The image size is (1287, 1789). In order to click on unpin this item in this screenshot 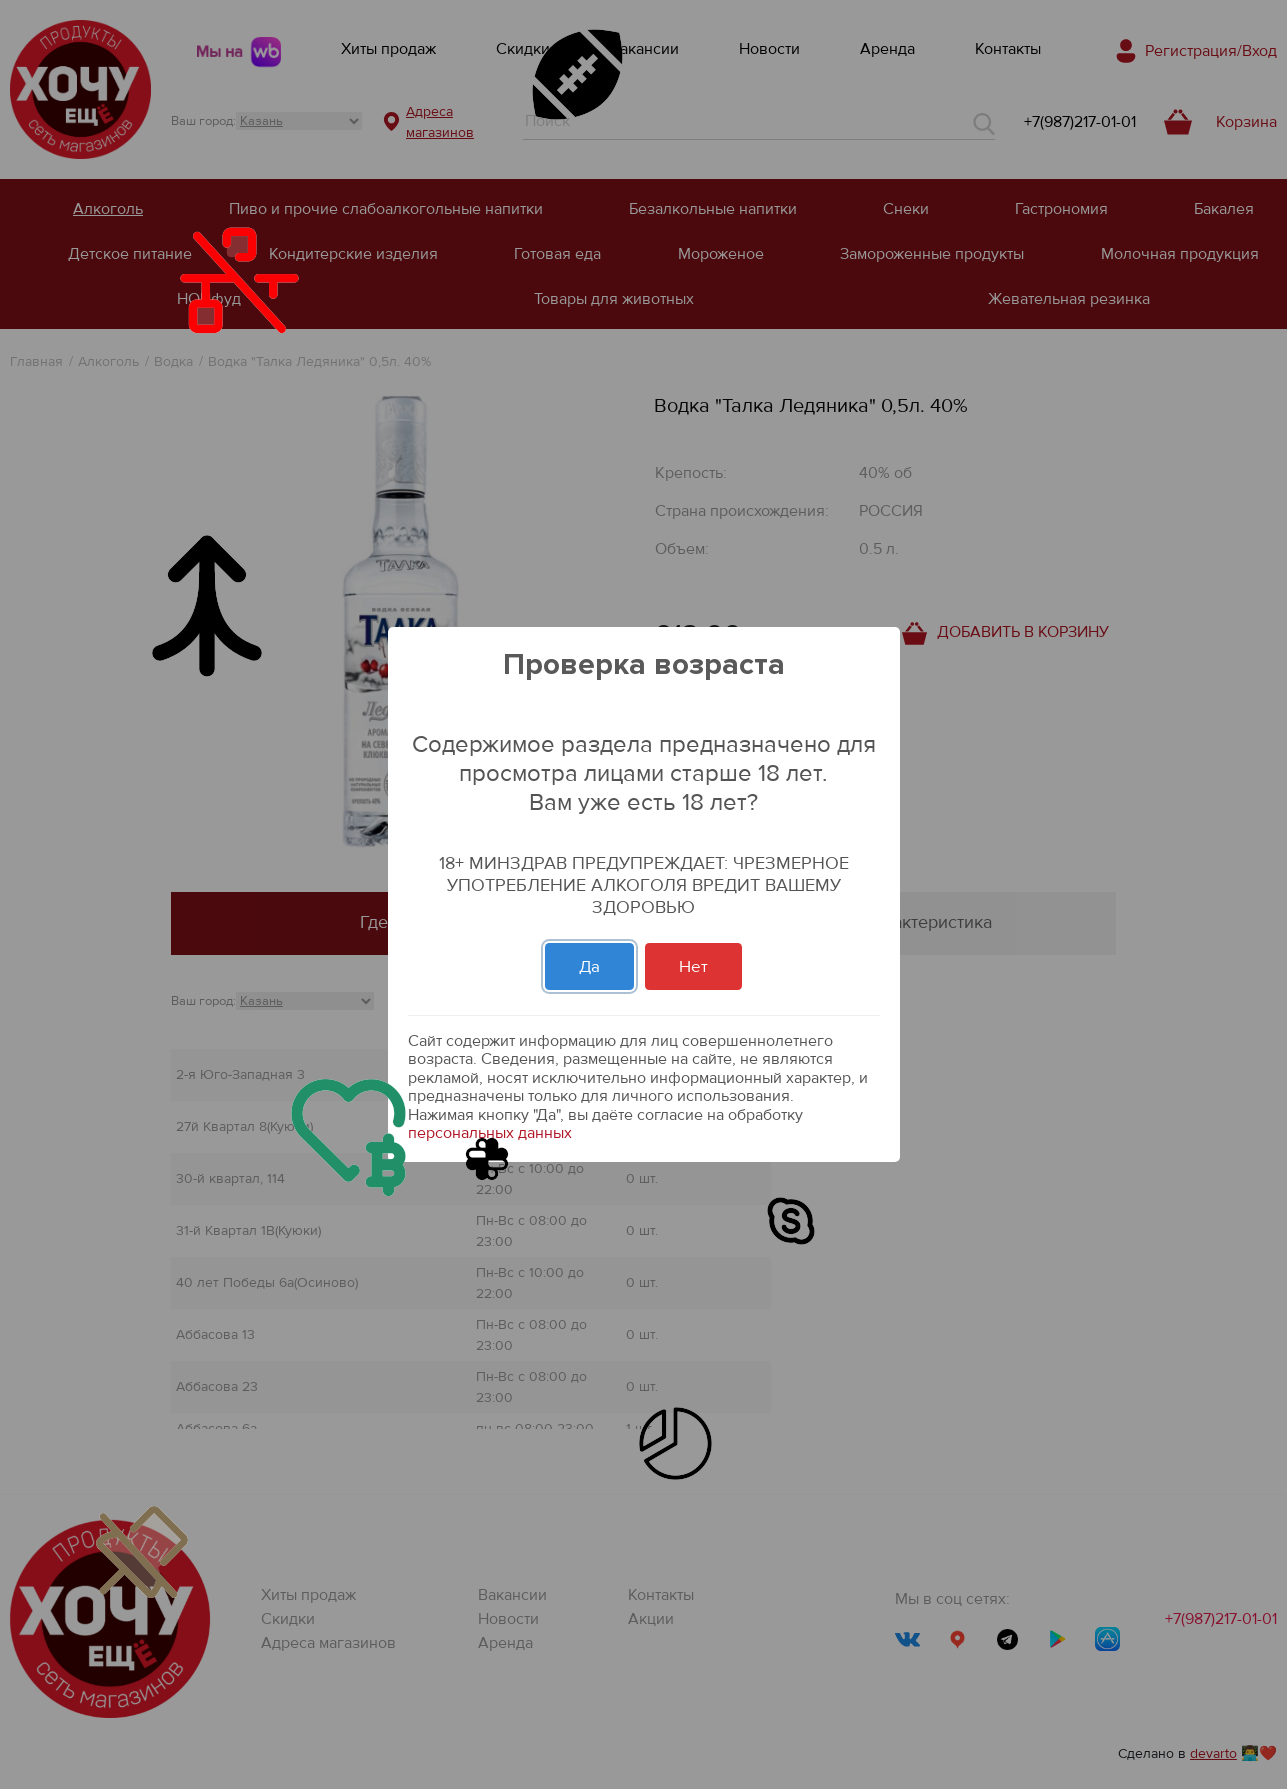, I will do `click(138, 1555)`.